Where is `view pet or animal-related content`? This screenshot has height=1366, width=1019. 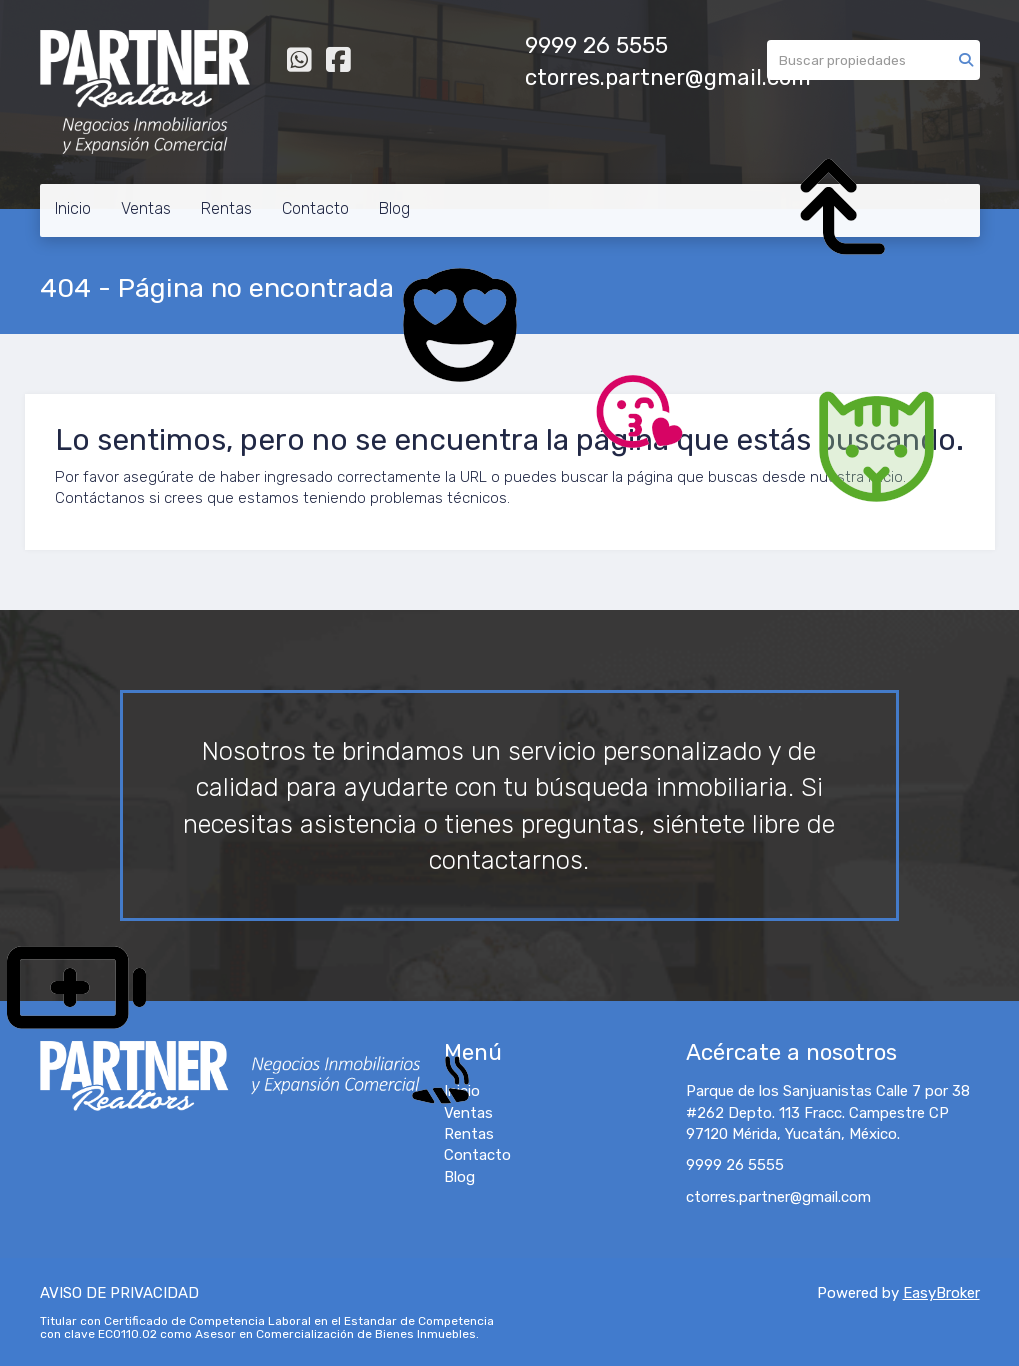
view pet or animal-related content is located at coordinates (876, 444).